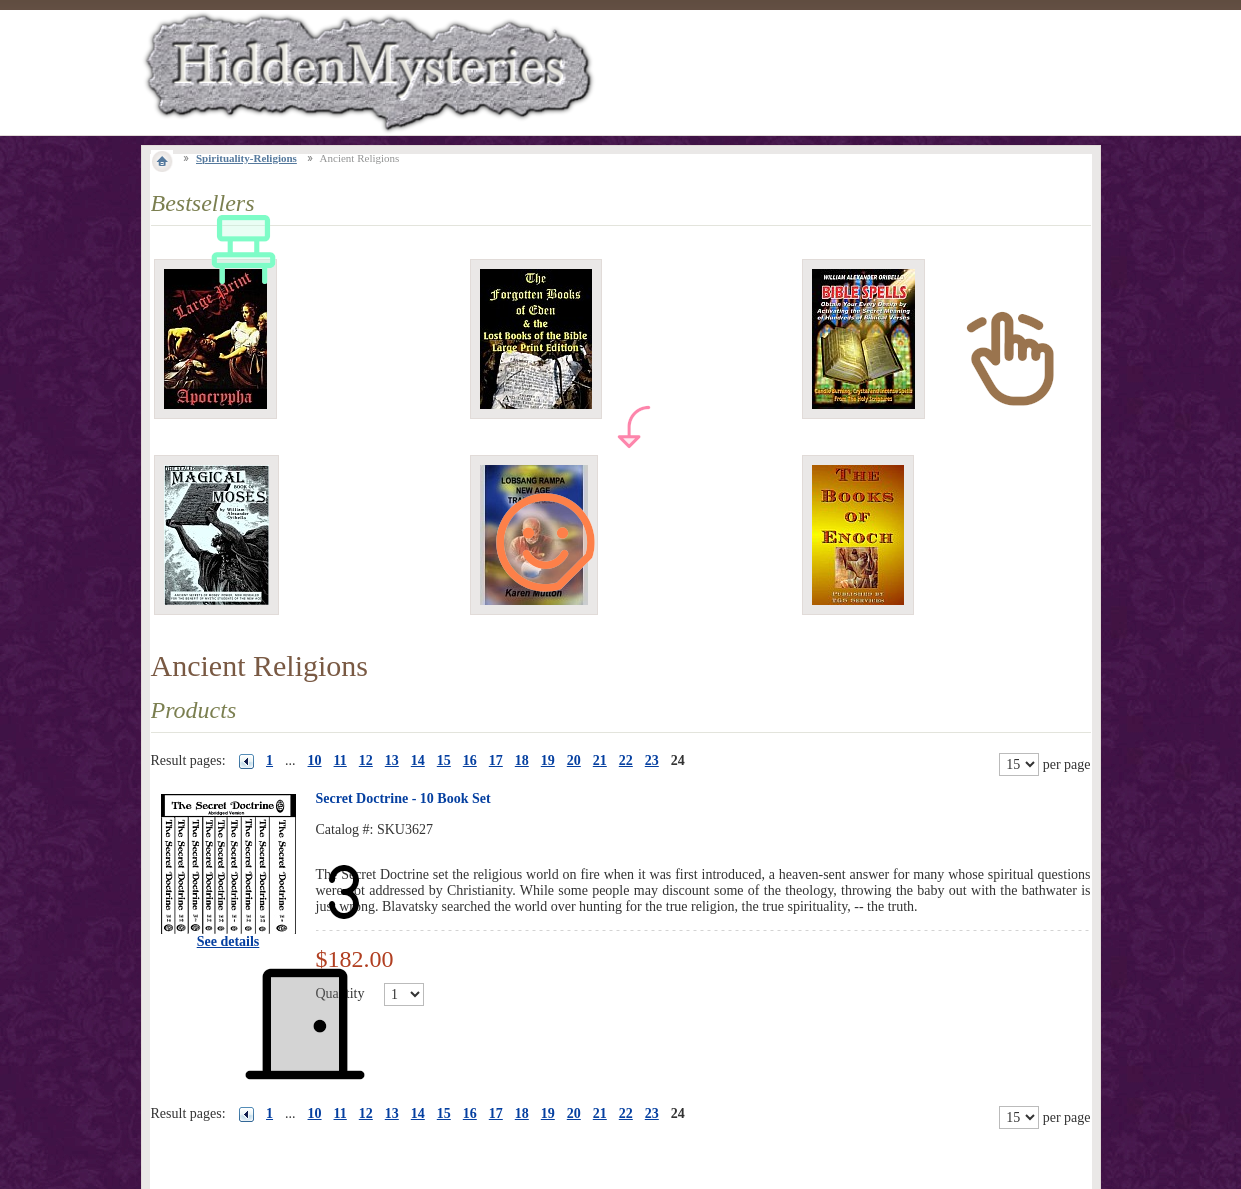 Image resolution: width=1241 pixels, height=1189 pixels. Describe the element at coordinates (243, 249) in the screenshot. I see `browse furniture or seating options` at that location.